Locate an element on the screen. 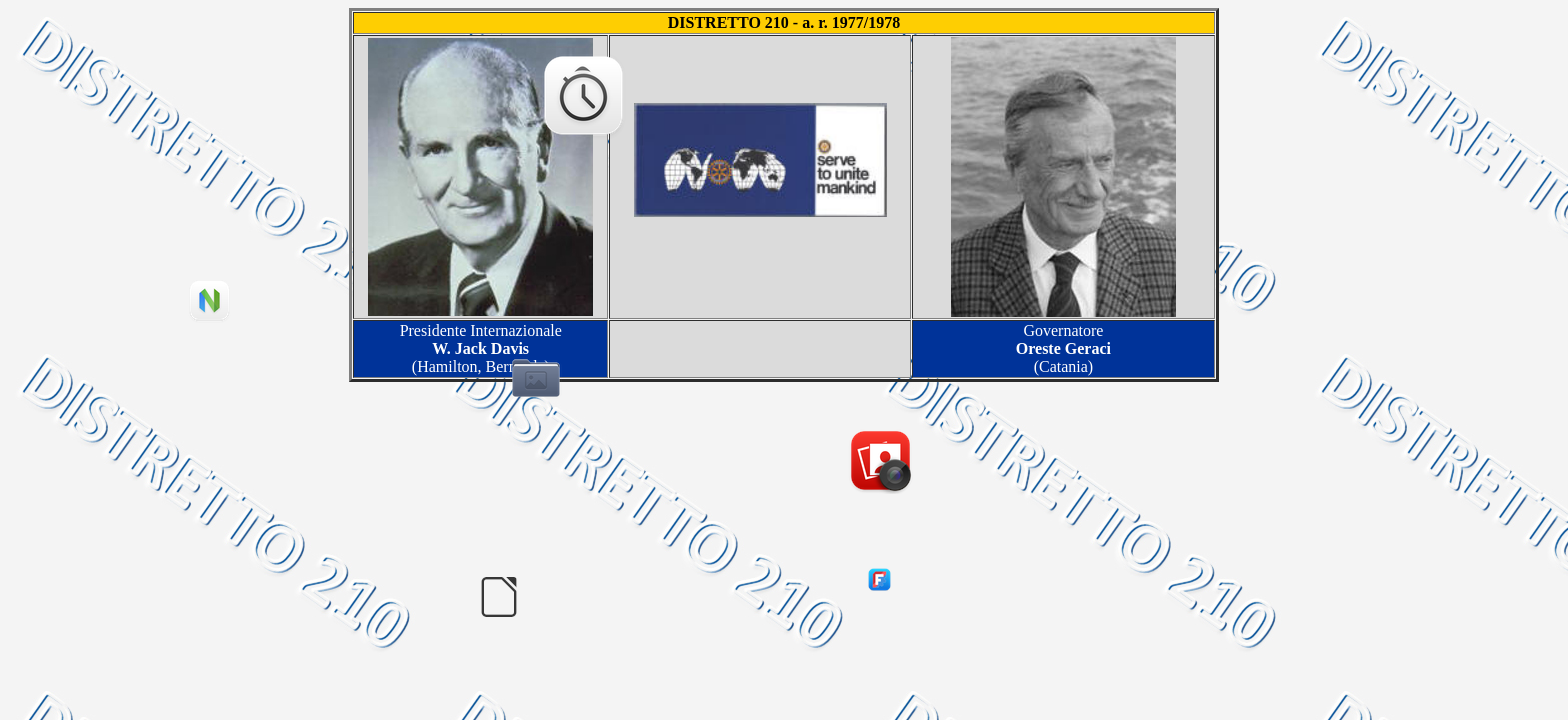 This screenshot has width=1568, height=720. open your images folder is located at coordinates (536, 378).